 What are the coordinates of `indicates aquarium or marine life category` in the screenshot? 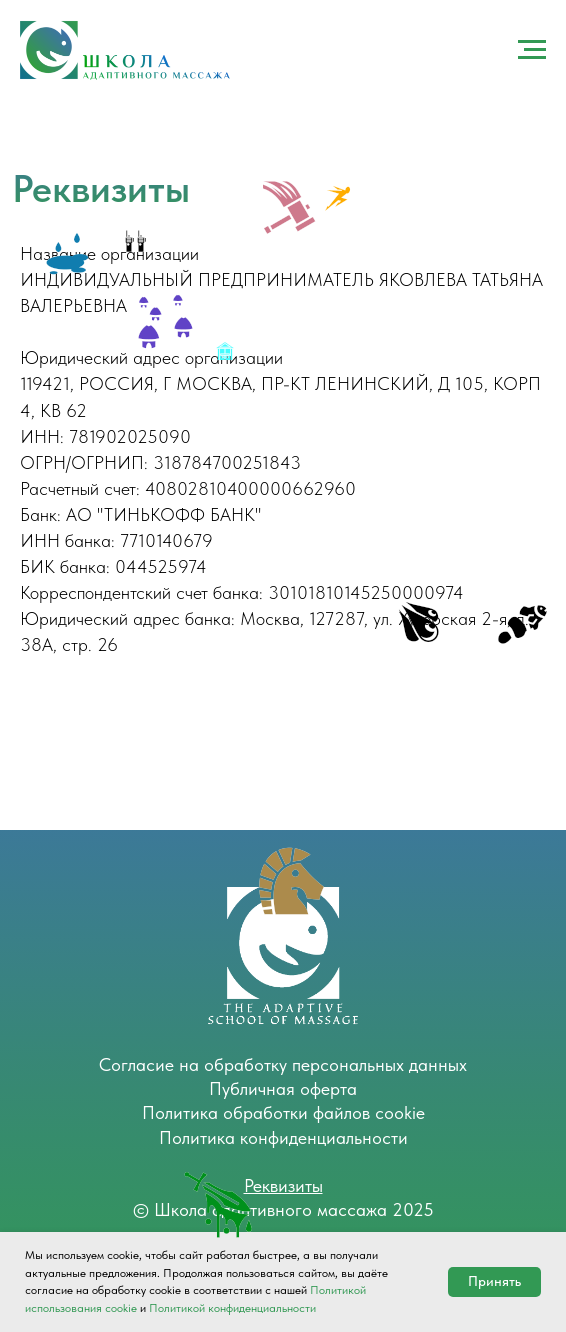 It's located at (522, 624).